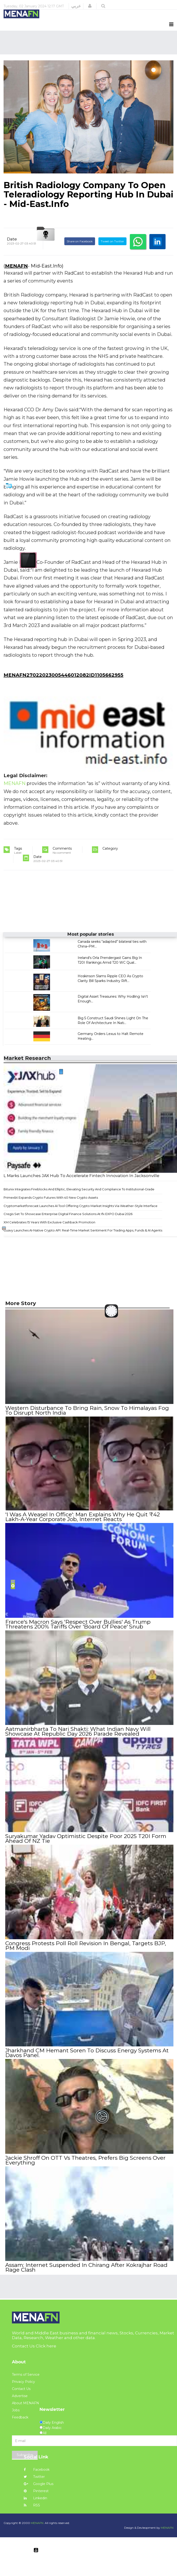  What do you see at coordinates (61, 1072) in the screenshot?
I see `iPad Air device in connected devices list` at bounding box center [61, 1072].